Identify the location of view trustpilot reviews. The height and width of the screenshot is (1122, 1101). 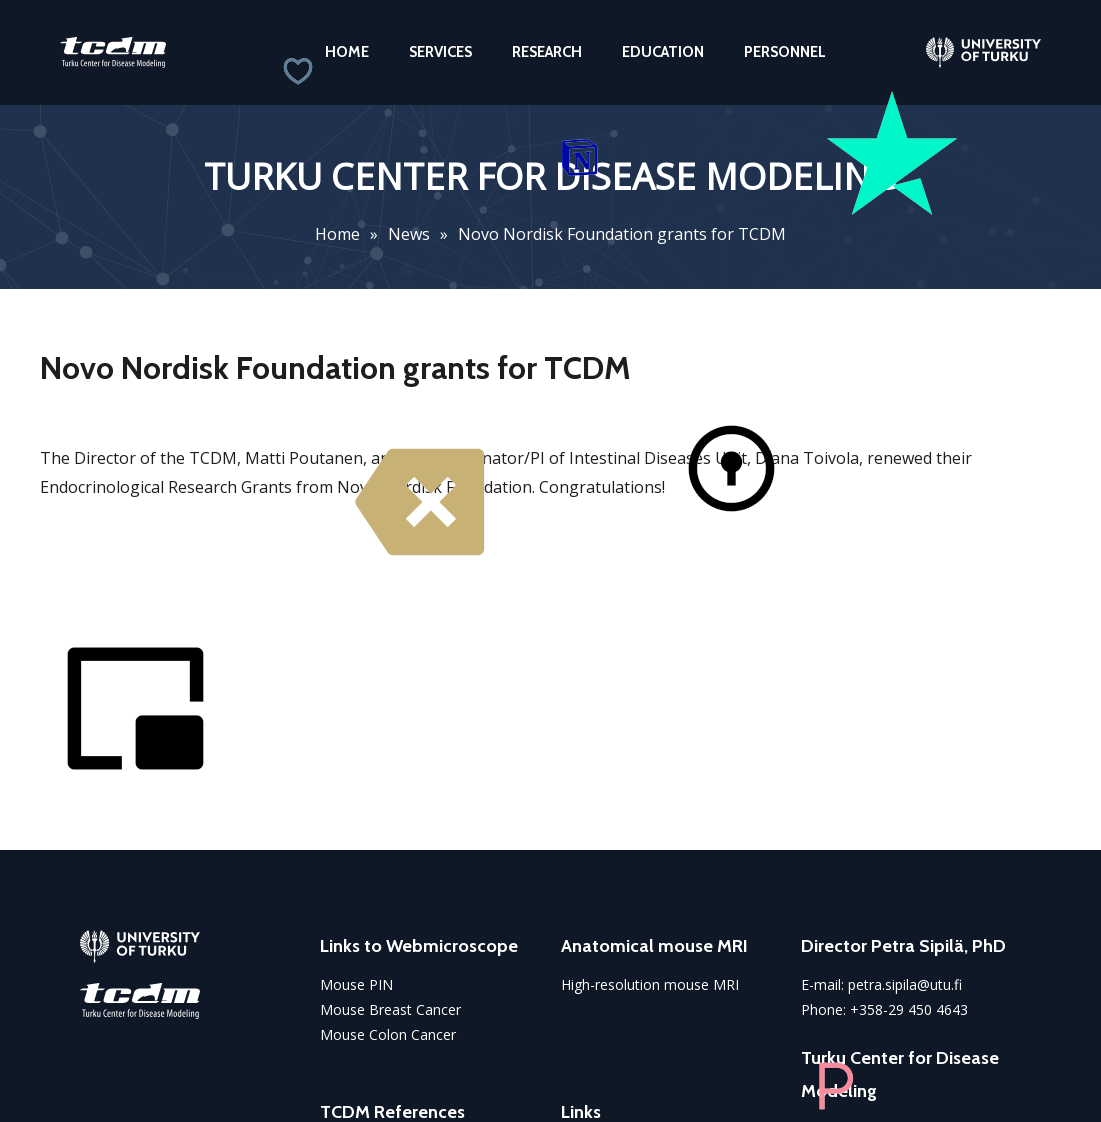
(892, 153).